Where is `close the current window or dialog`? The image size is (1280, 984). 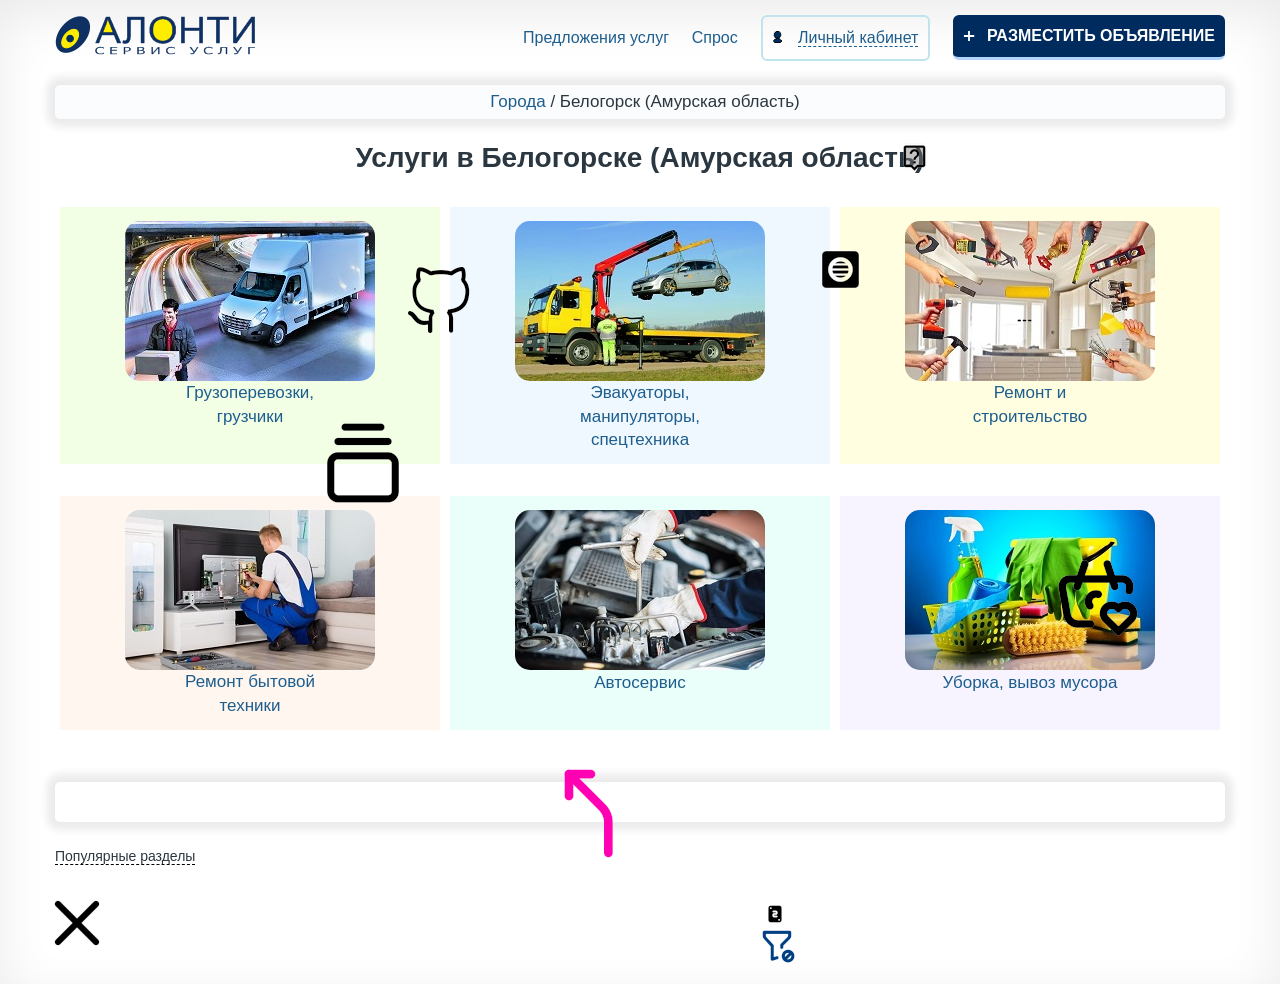
close the current window or dialog is located at coordinates (77, 923).